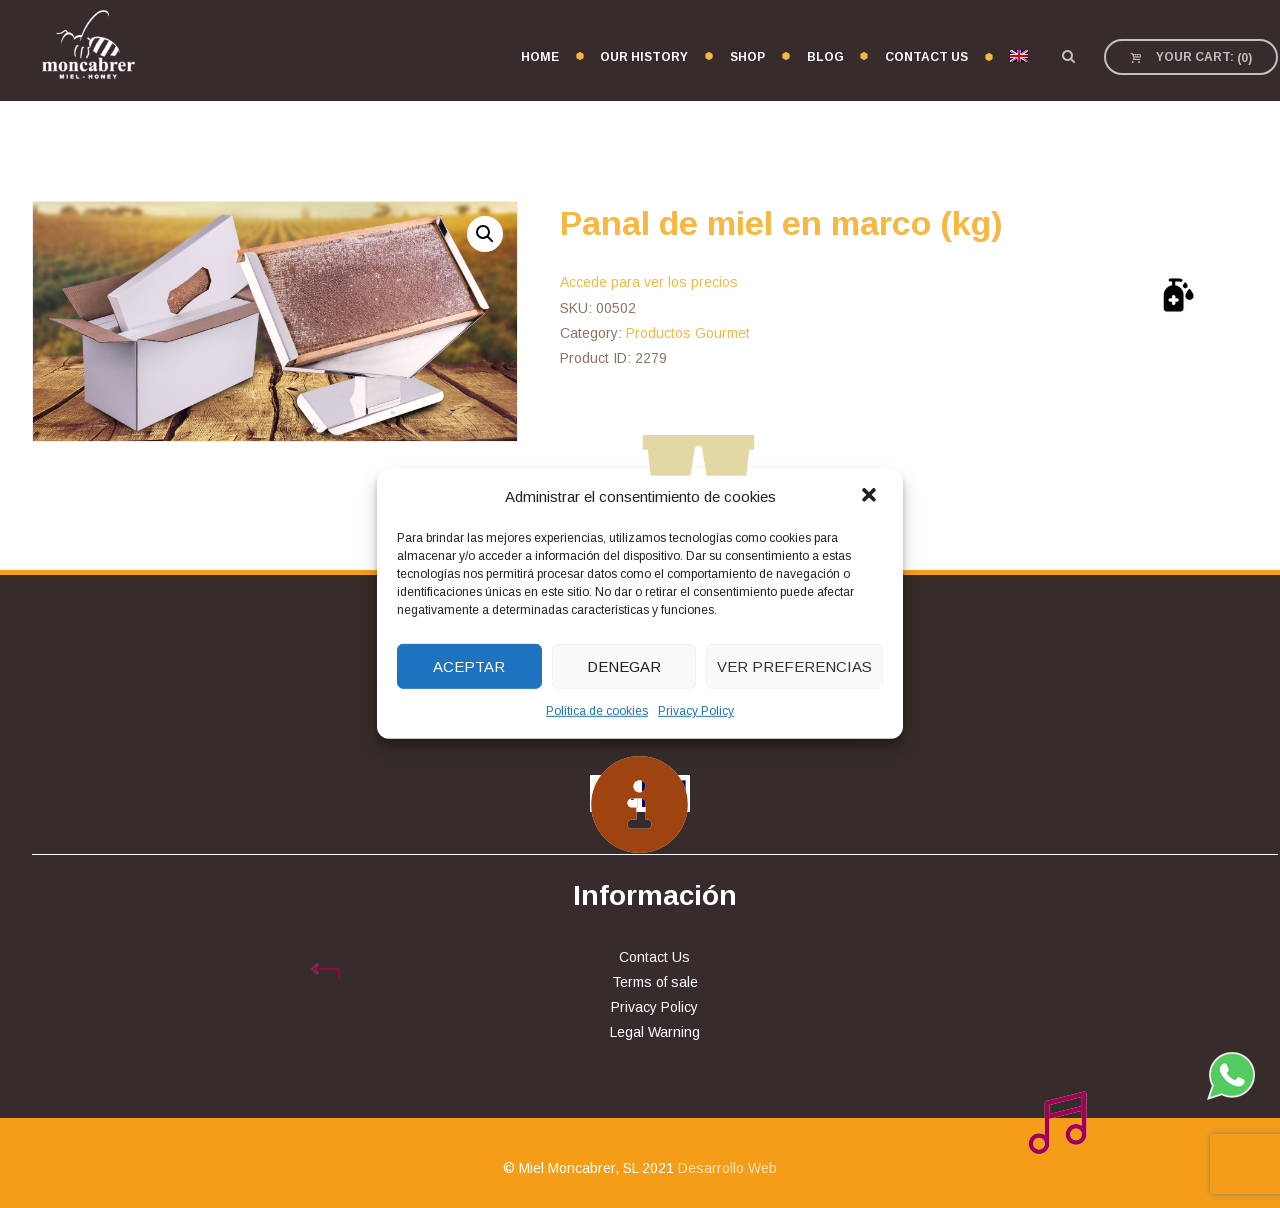  I want to click on enable reading or accessibility mode, so click(698, 453).